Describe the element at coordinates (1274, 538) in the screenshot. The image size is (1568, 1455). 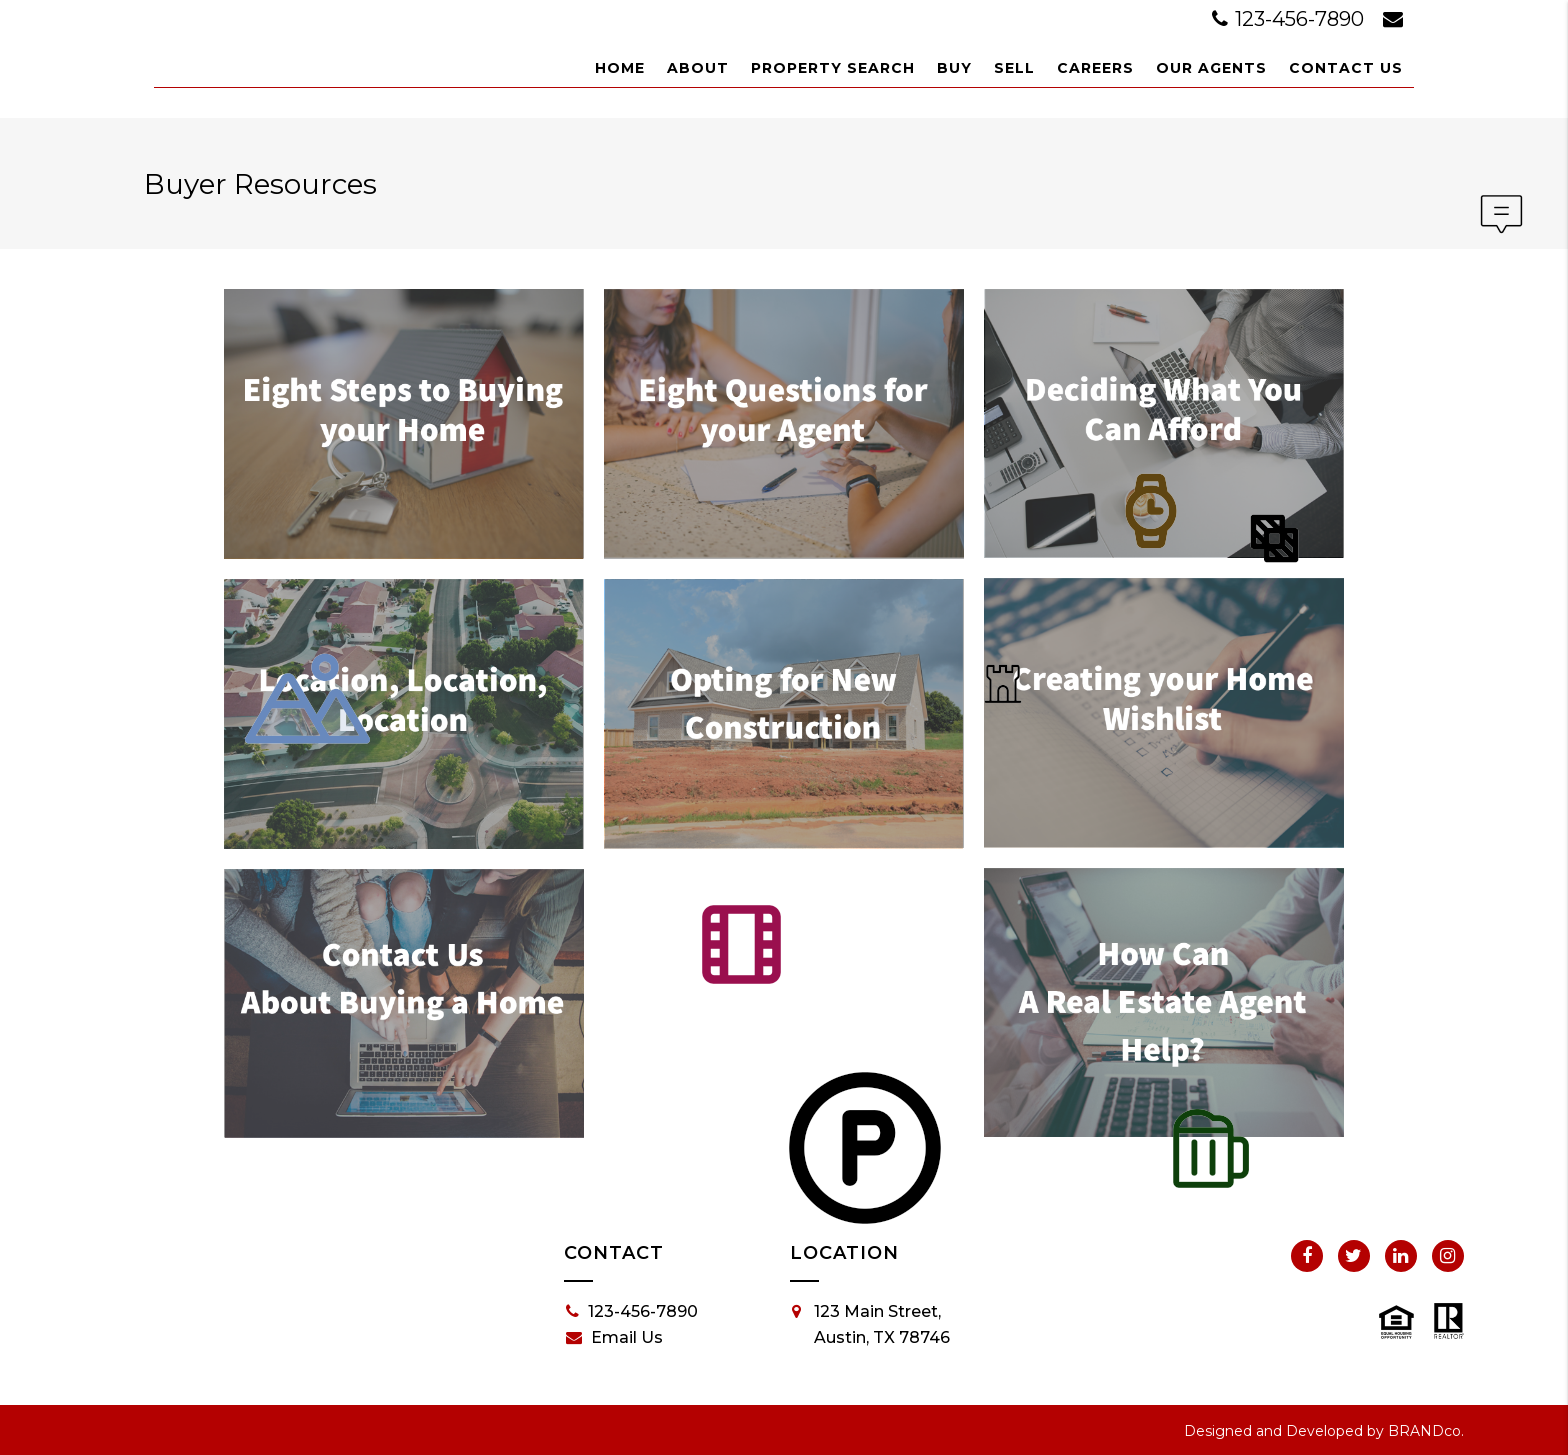
I see `exclude or subtract overlapping areas` at that location.